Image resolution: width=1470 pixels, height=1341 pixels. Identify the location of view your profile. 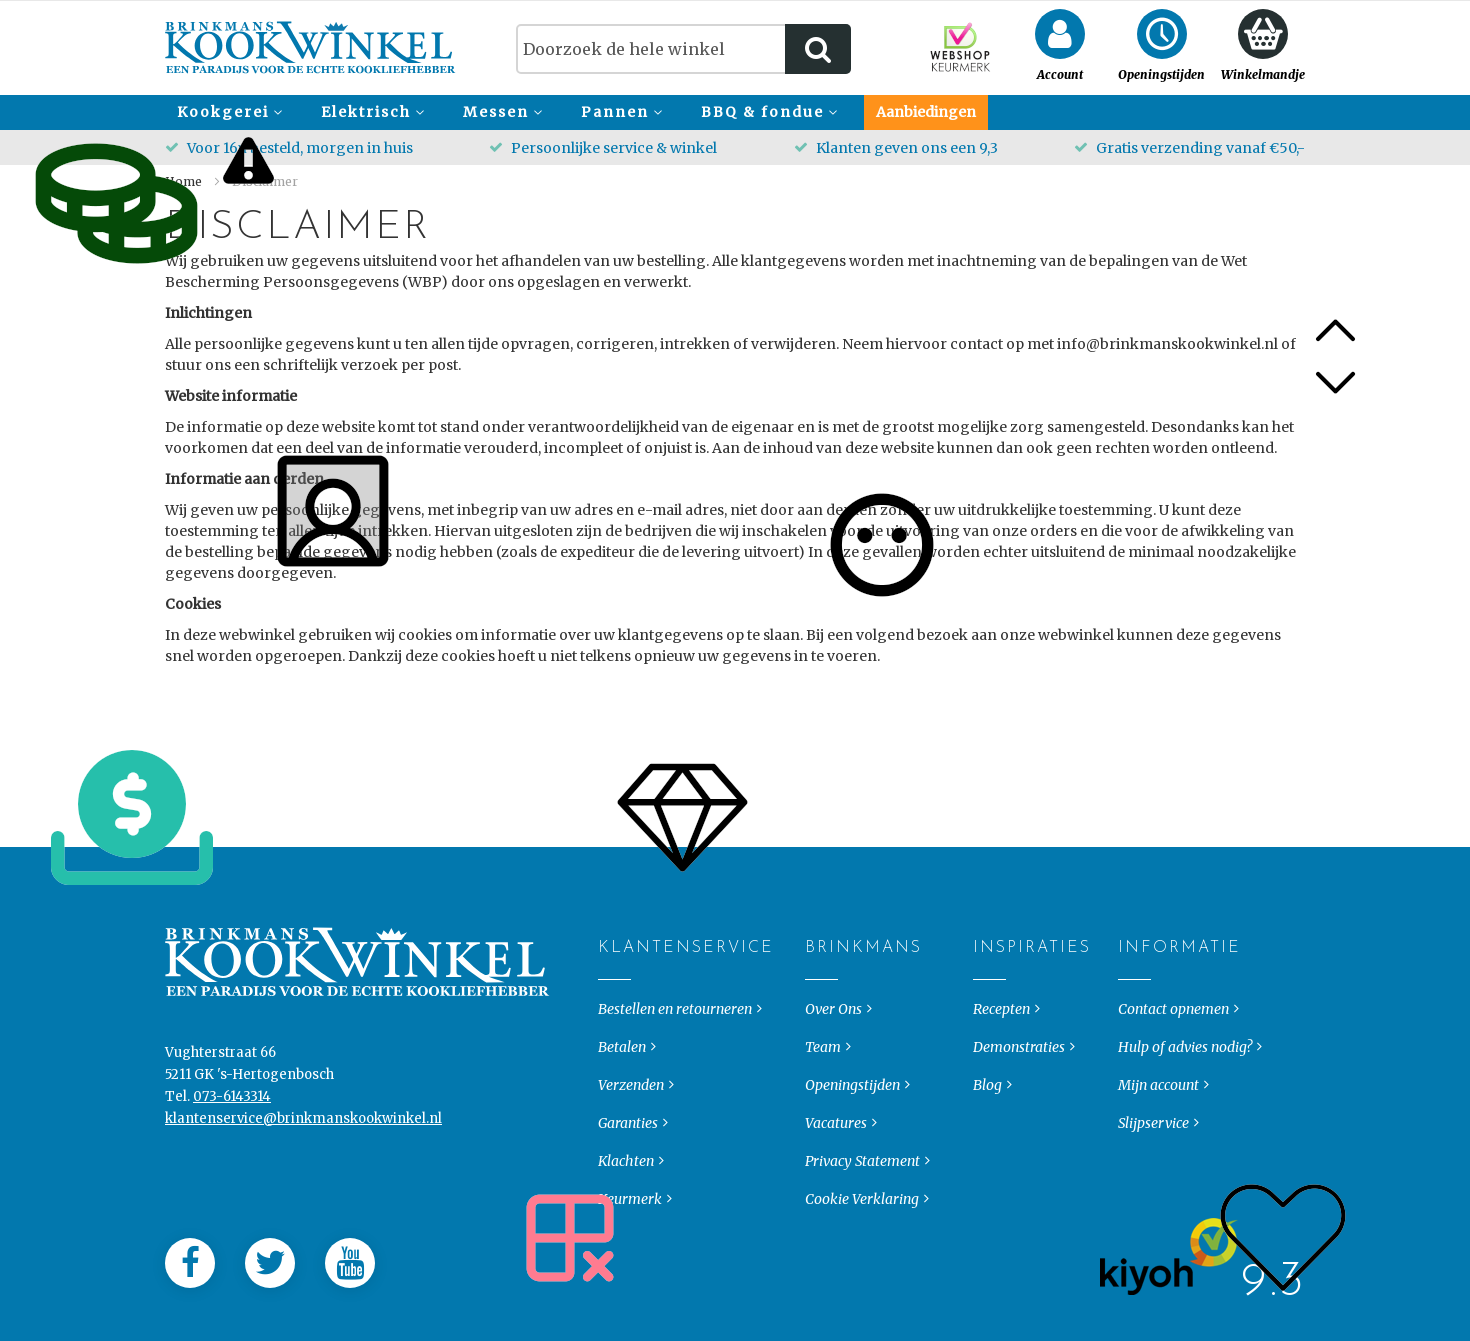
(333, 511).